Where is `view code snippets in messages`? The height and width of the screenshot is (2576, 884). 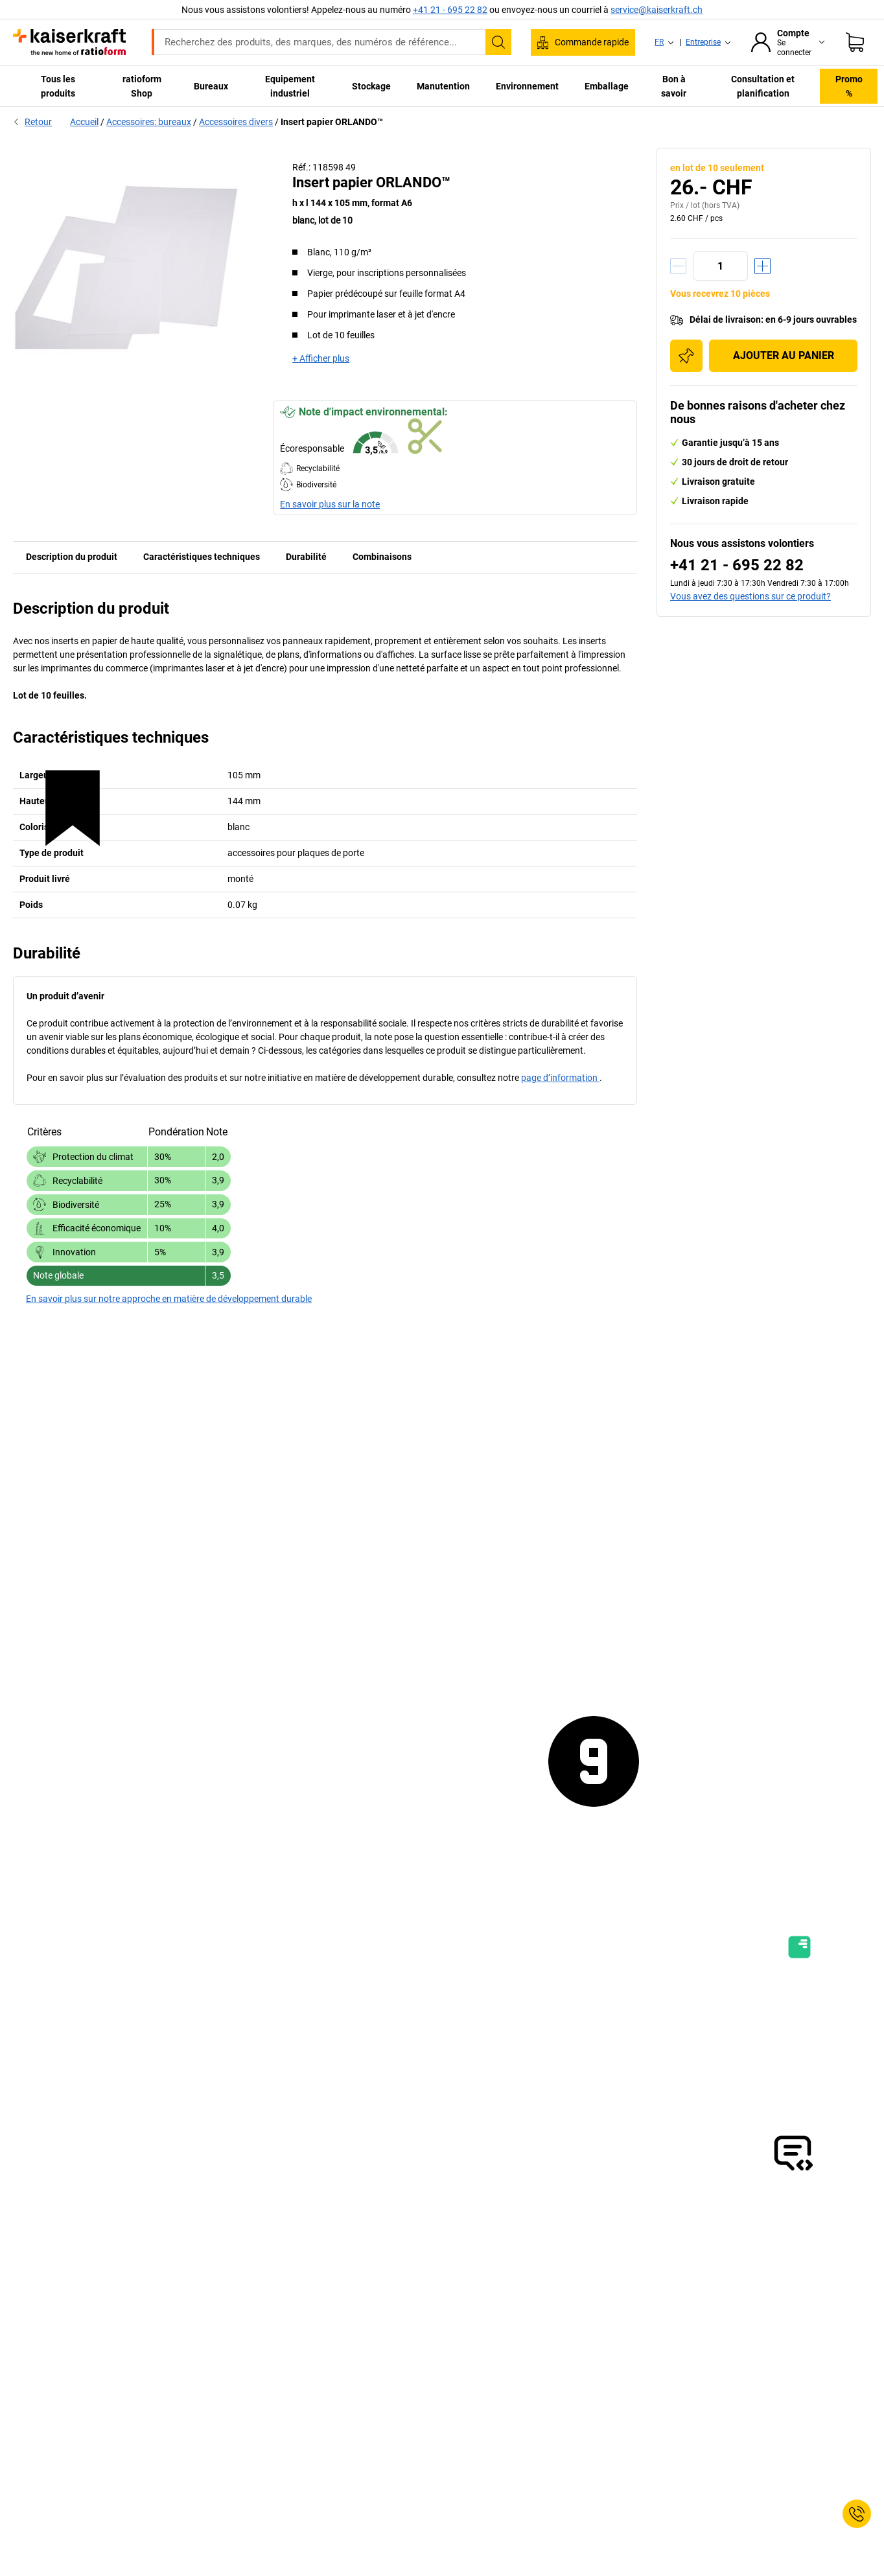
view code snippets in messages is located at coordinates (793, 2152).